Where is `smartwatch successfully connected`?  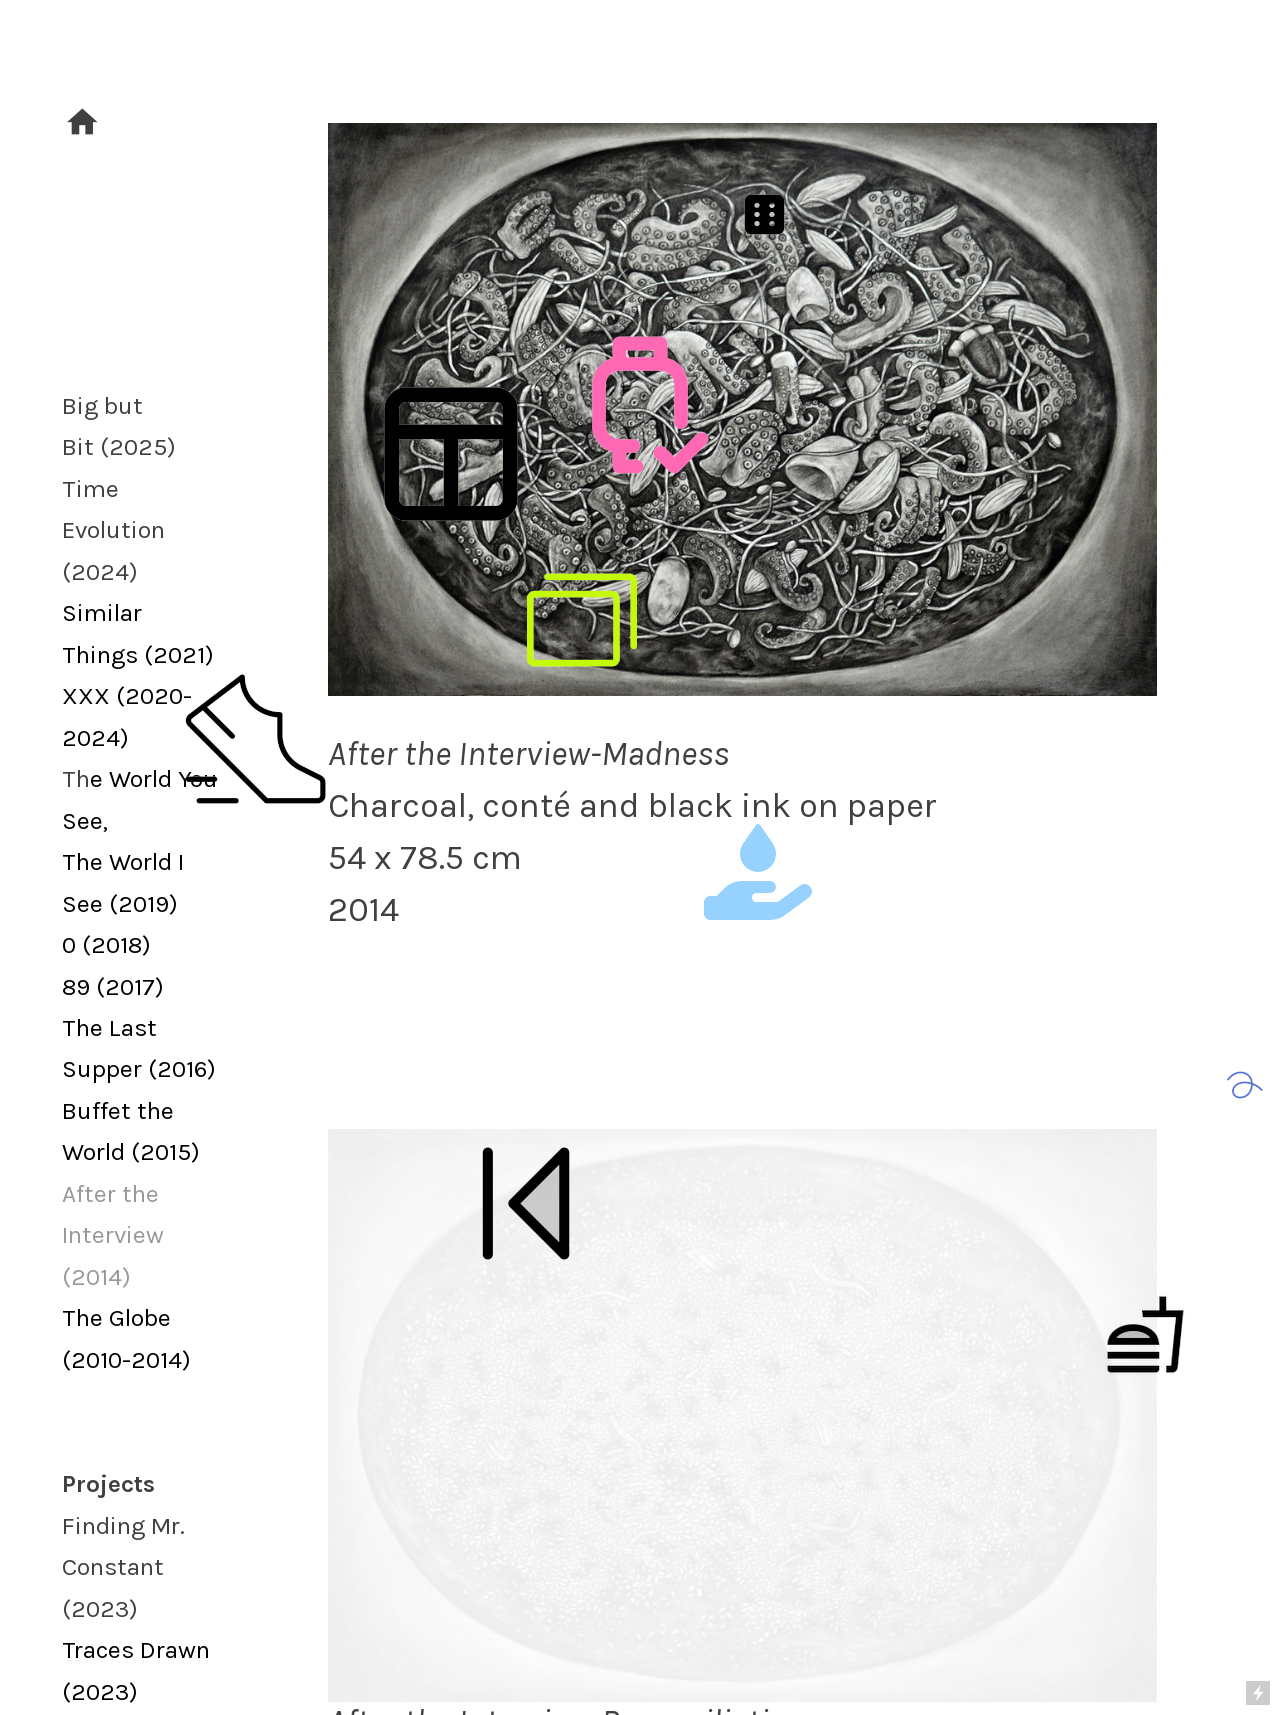
smartwatch successfully connected is located at coordinates (640, 405).